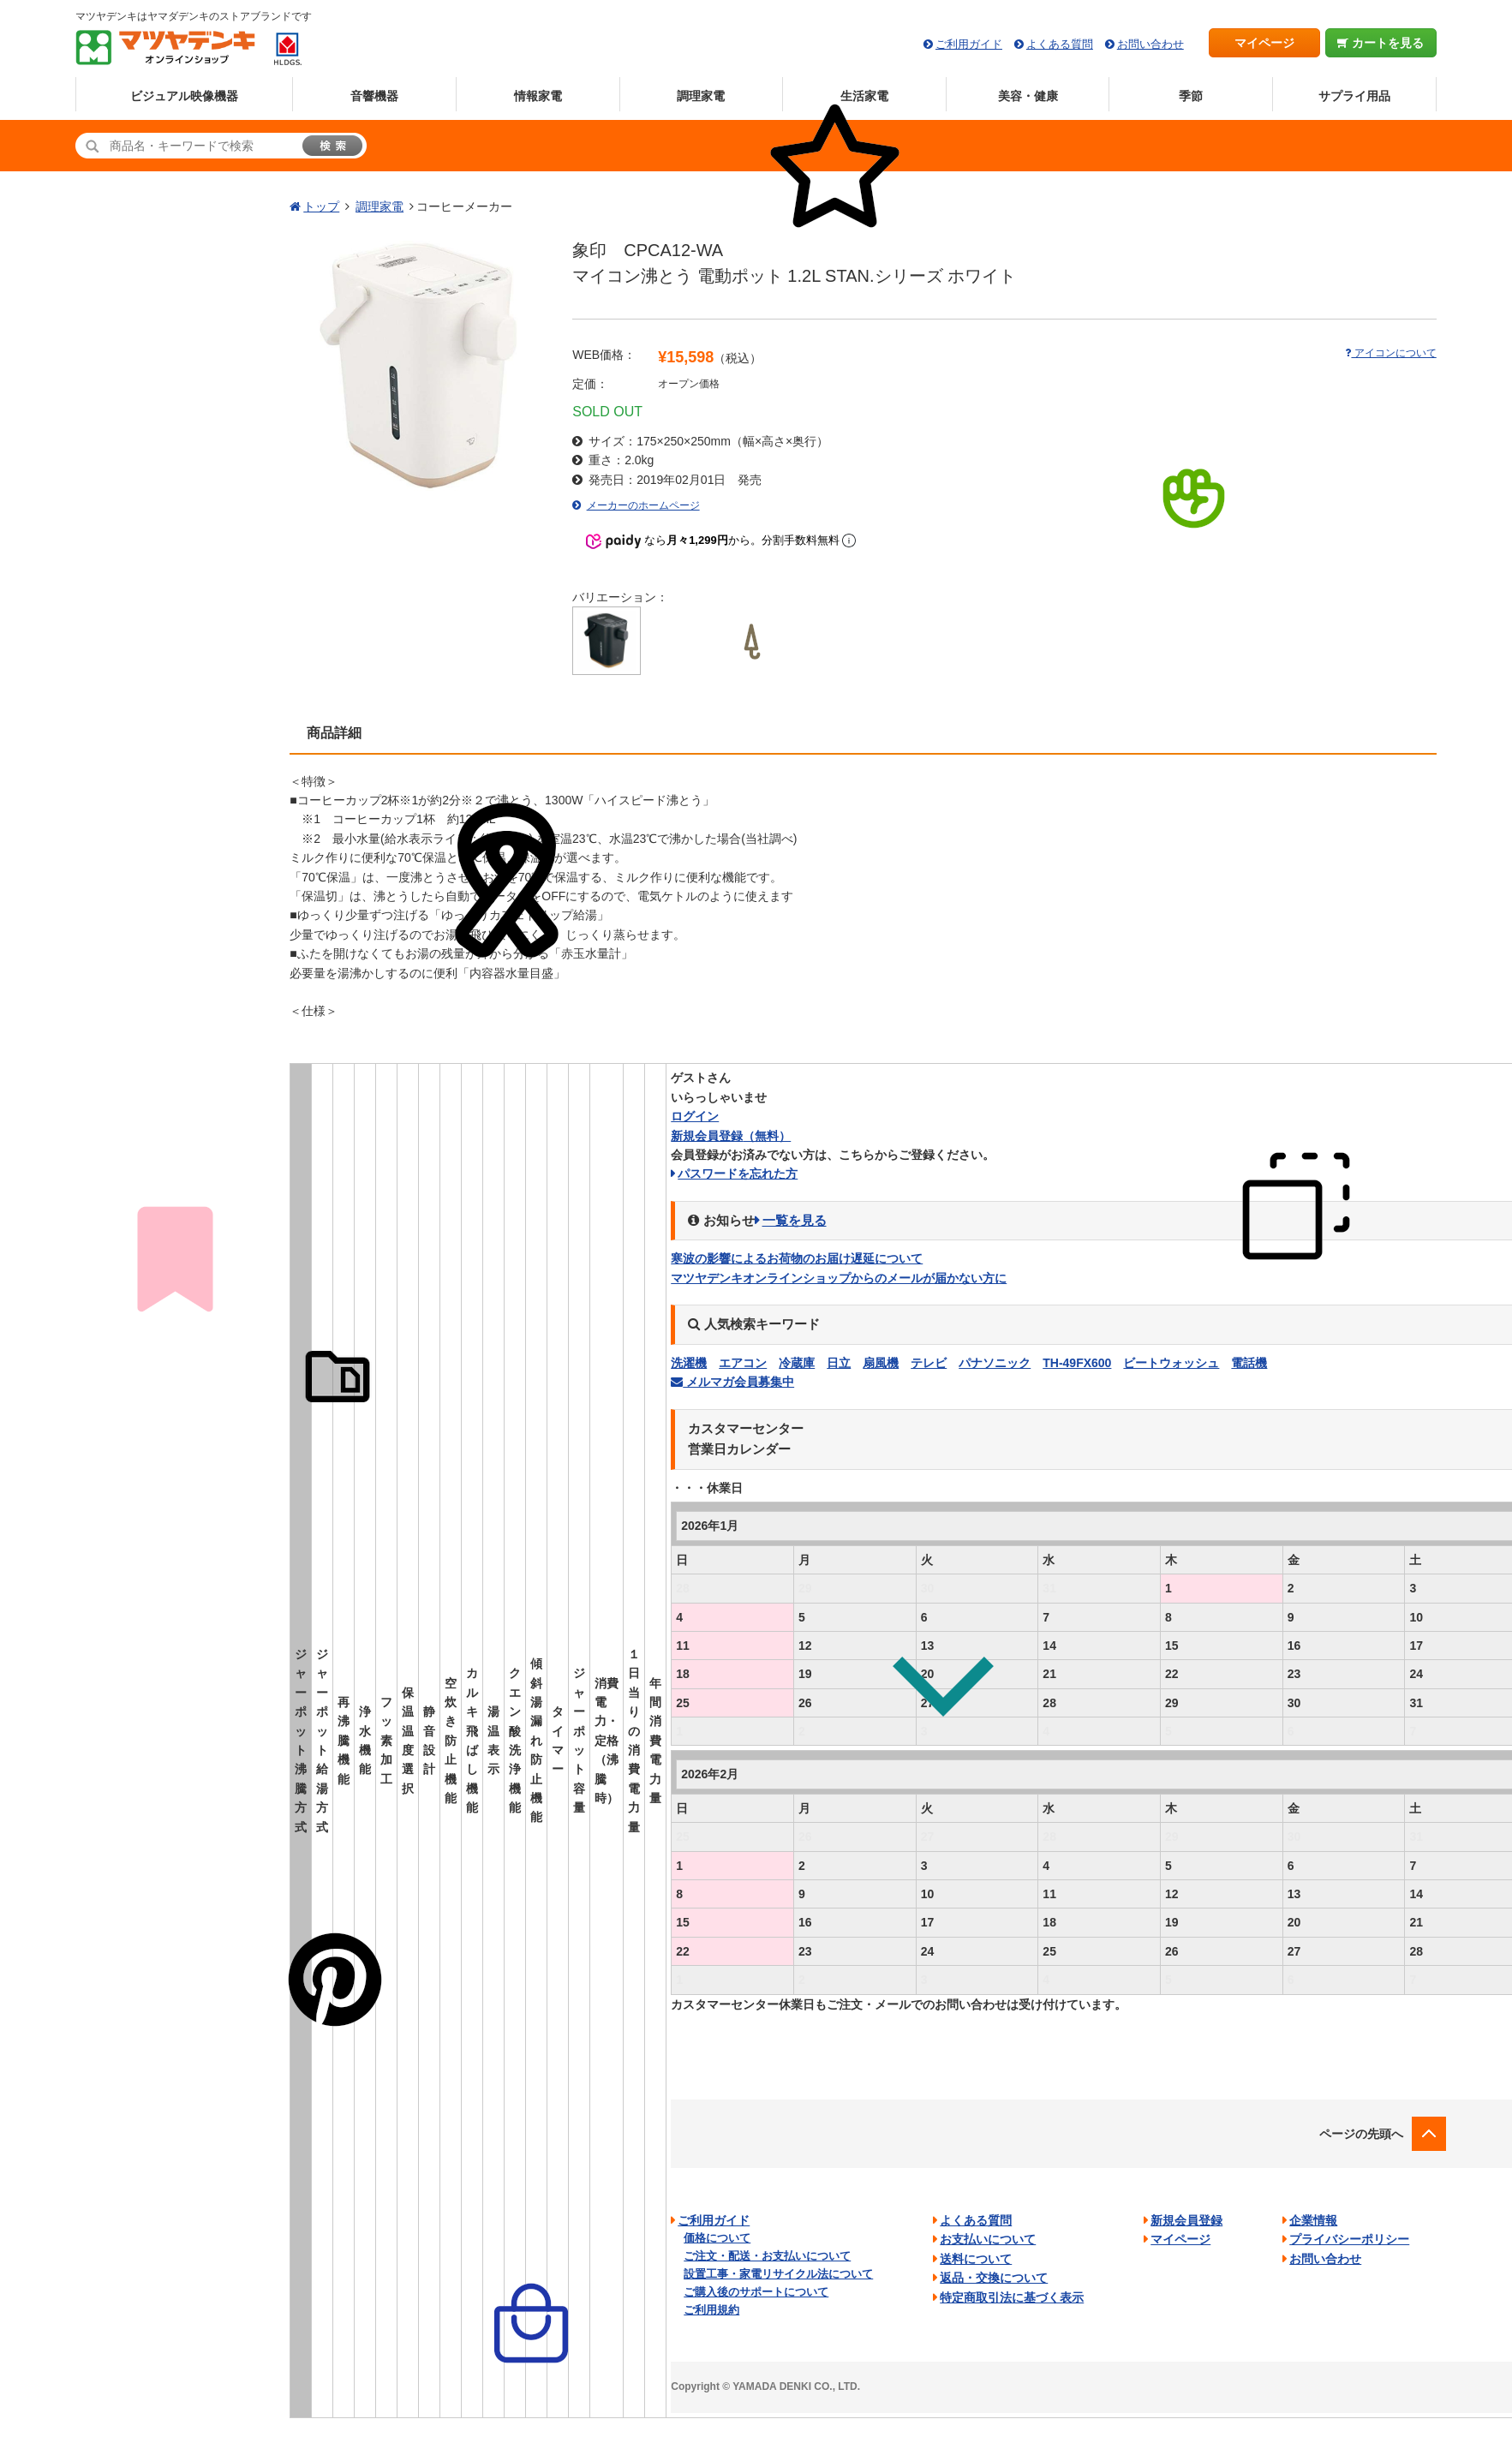  What do you see at coordinates (531, 2323) in the screenshot?
I see `view your shopping bag` at bounding box center [531, 2323].